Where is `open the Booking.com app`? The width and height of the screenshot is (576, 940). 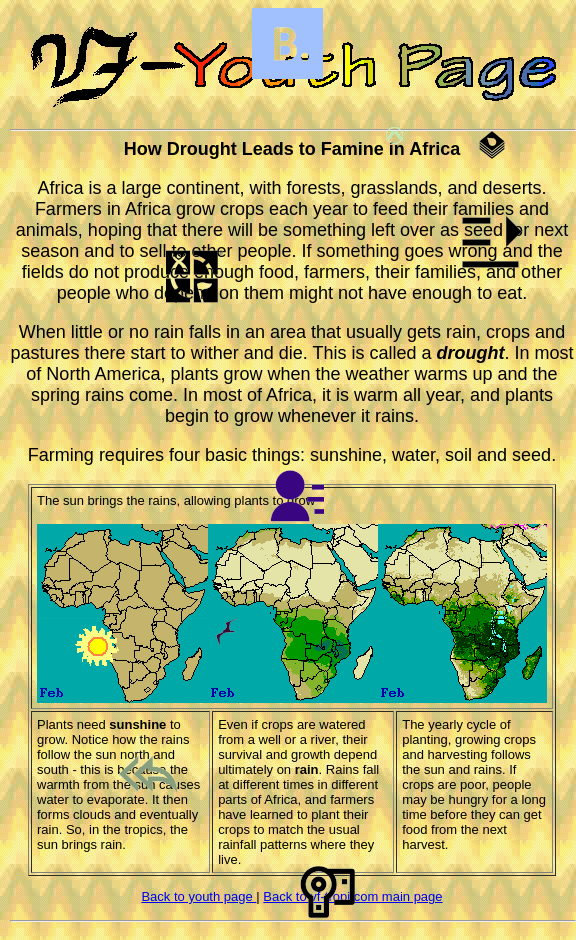
open the Booking.com app is located at coordinates (287, 43).